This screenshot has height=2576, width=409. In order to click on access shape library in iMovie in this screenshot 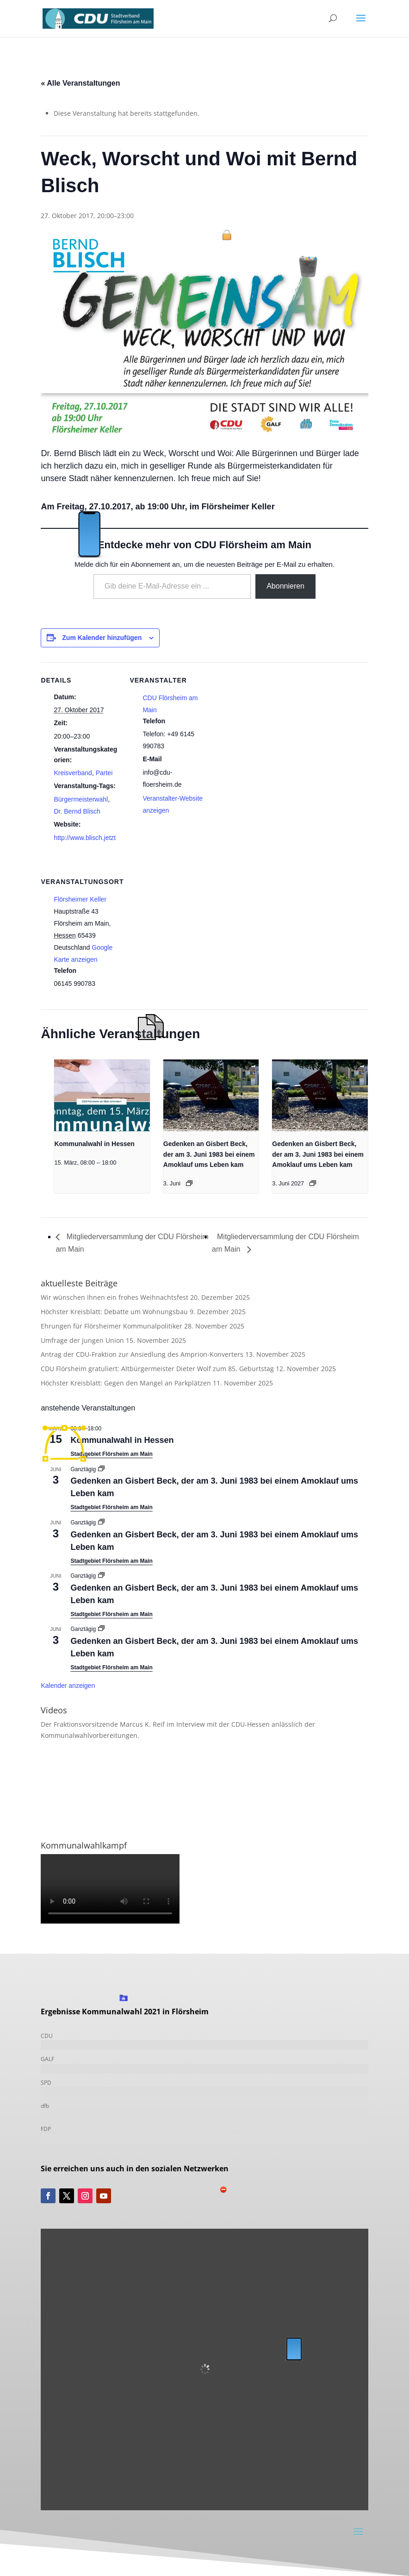, I will do `click(64, 1443)`.